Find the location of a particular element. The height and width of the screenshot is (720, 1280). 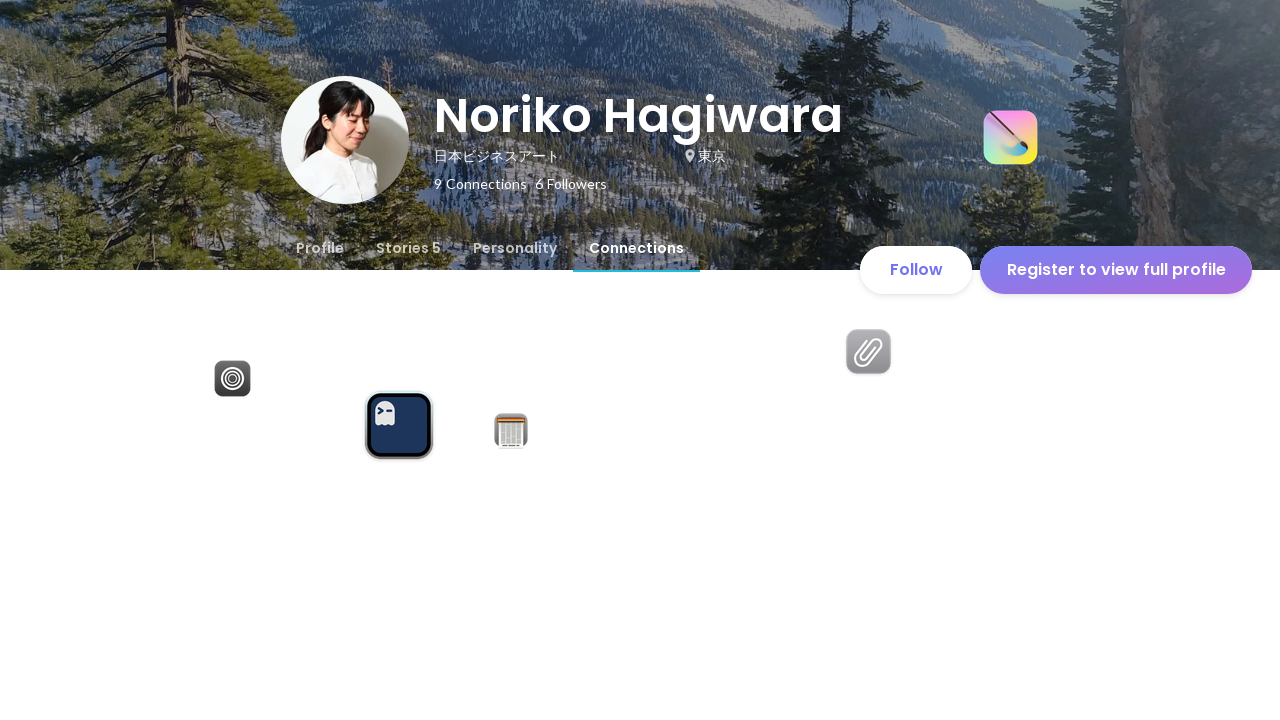

open krita digital painting application is located at coordinates (1010, 137).